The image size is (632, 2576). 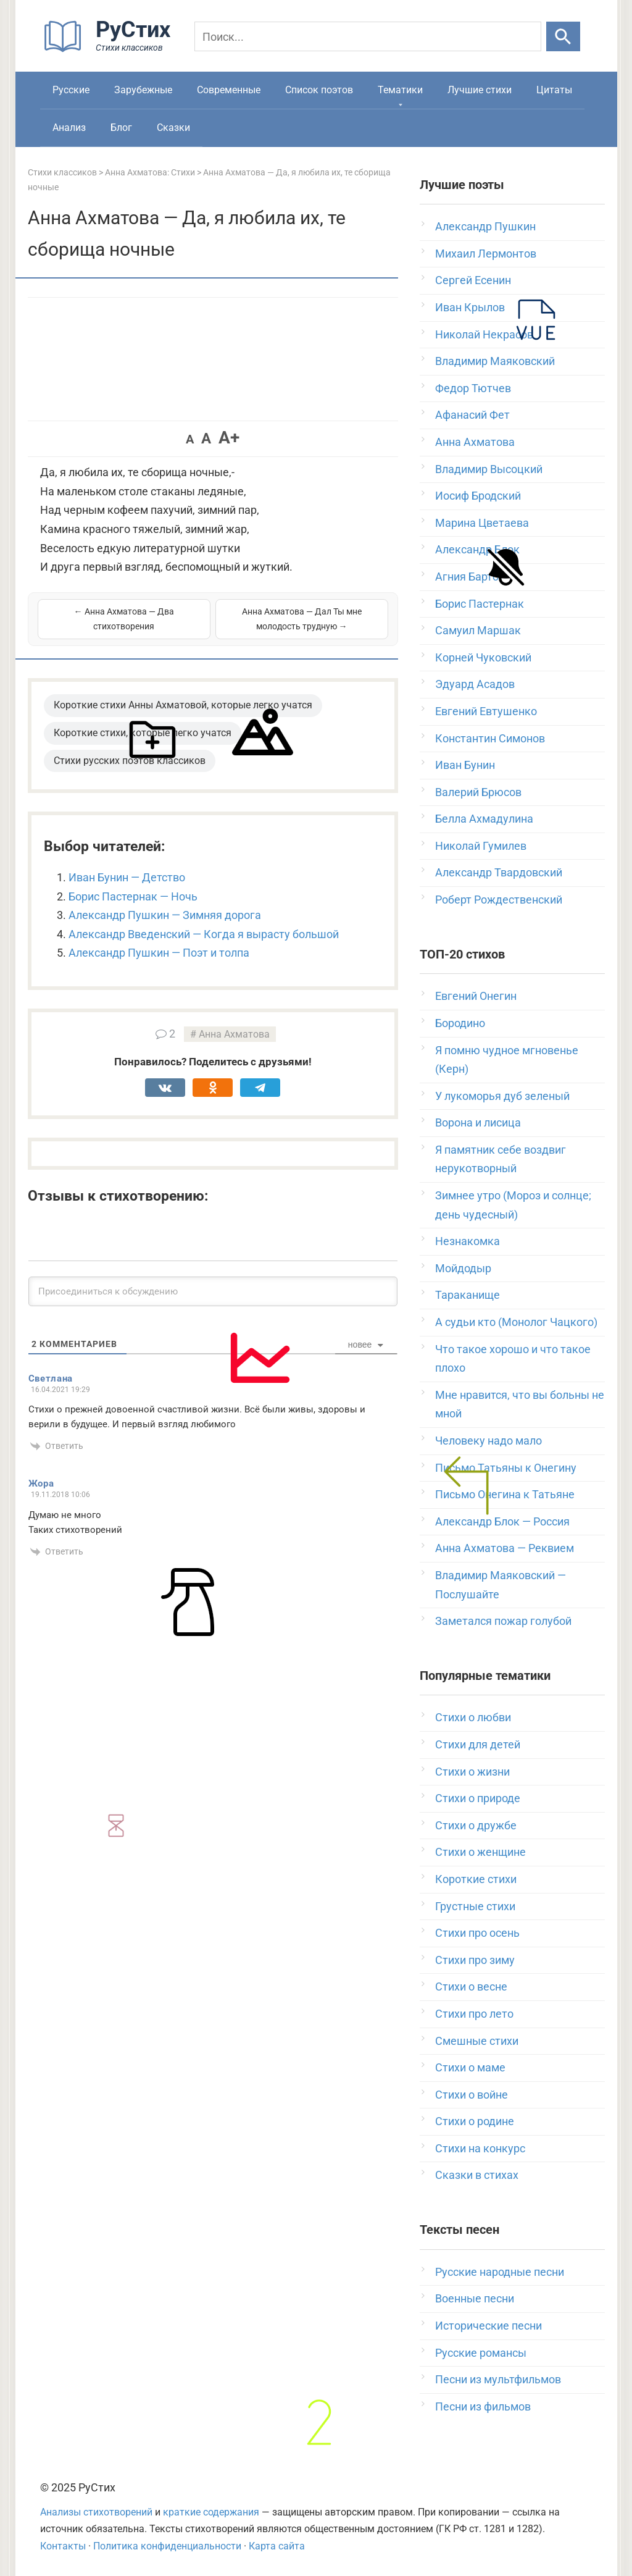 What do you see at coordinates (319, 2422) in the screenshot?
I see `indicates step two in a multi-step process` at bounding box center [319, 2422].